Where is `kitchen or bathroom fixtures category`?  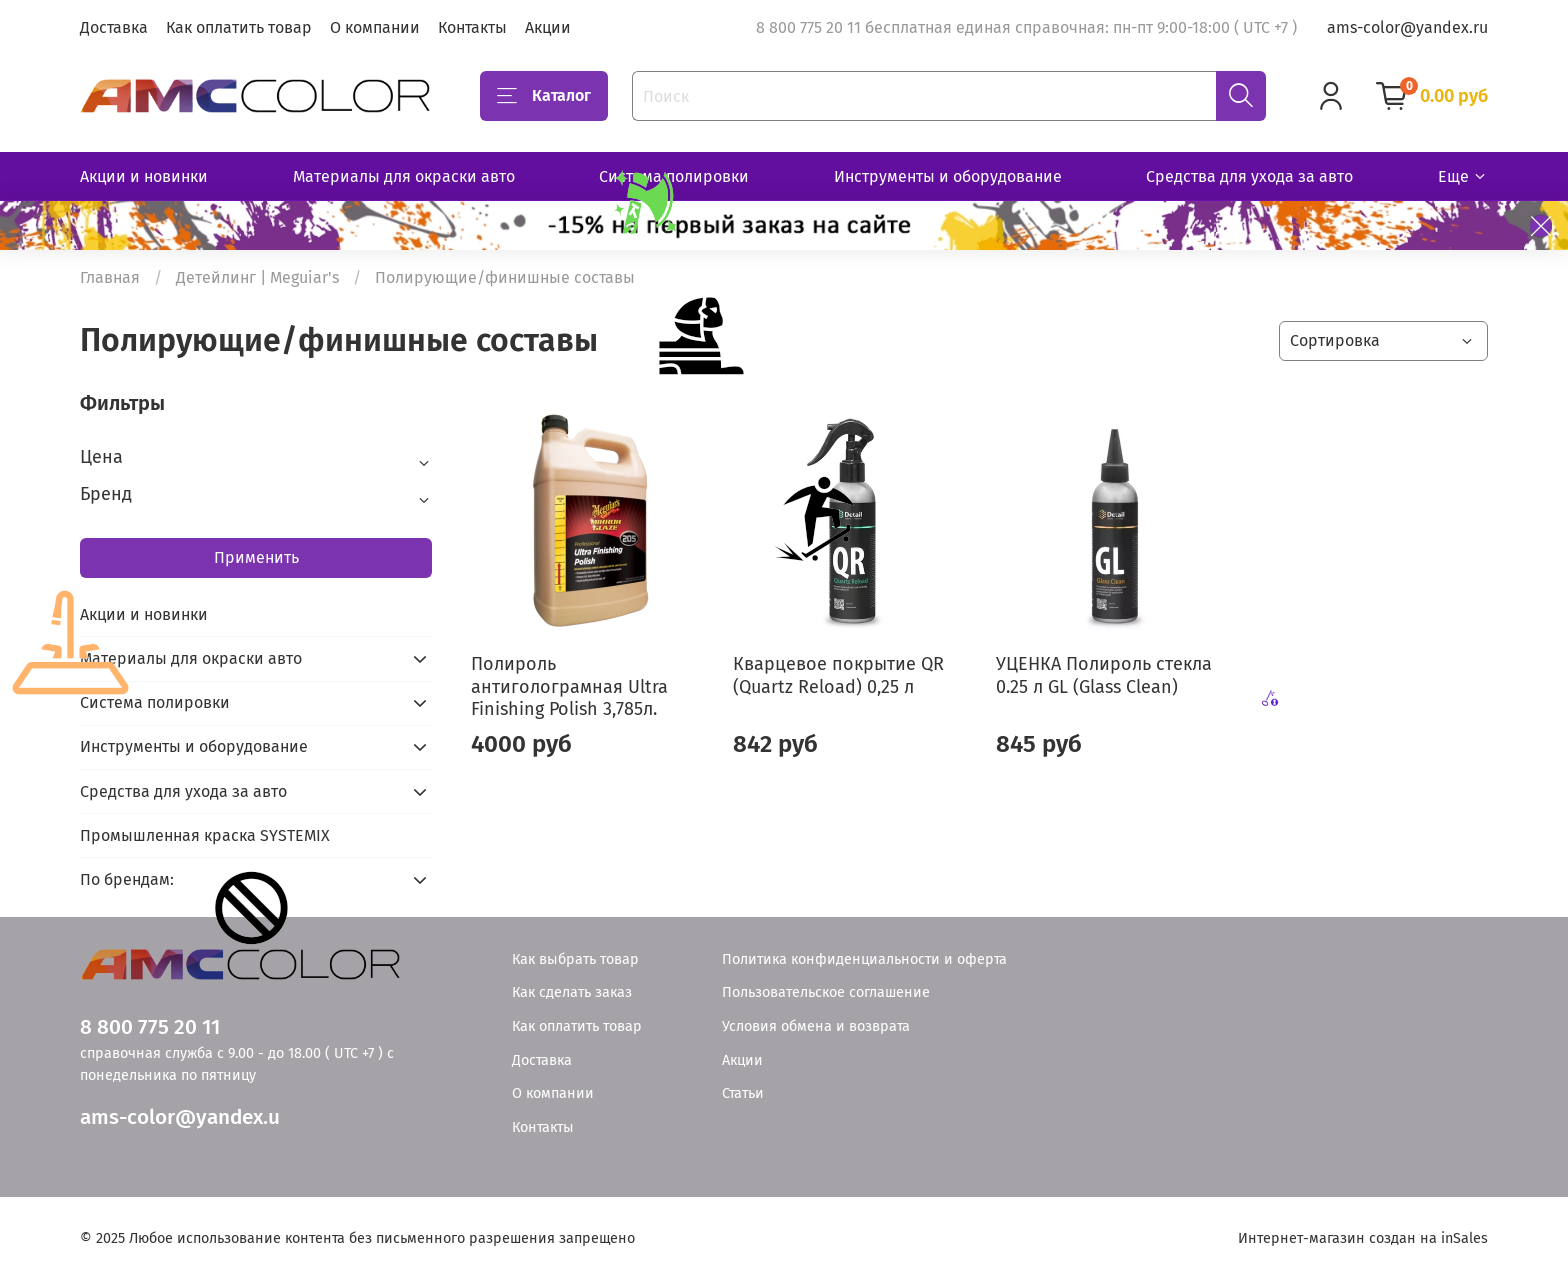
kitchen or bathroom fixtures category is located at coordinates (70, 642).